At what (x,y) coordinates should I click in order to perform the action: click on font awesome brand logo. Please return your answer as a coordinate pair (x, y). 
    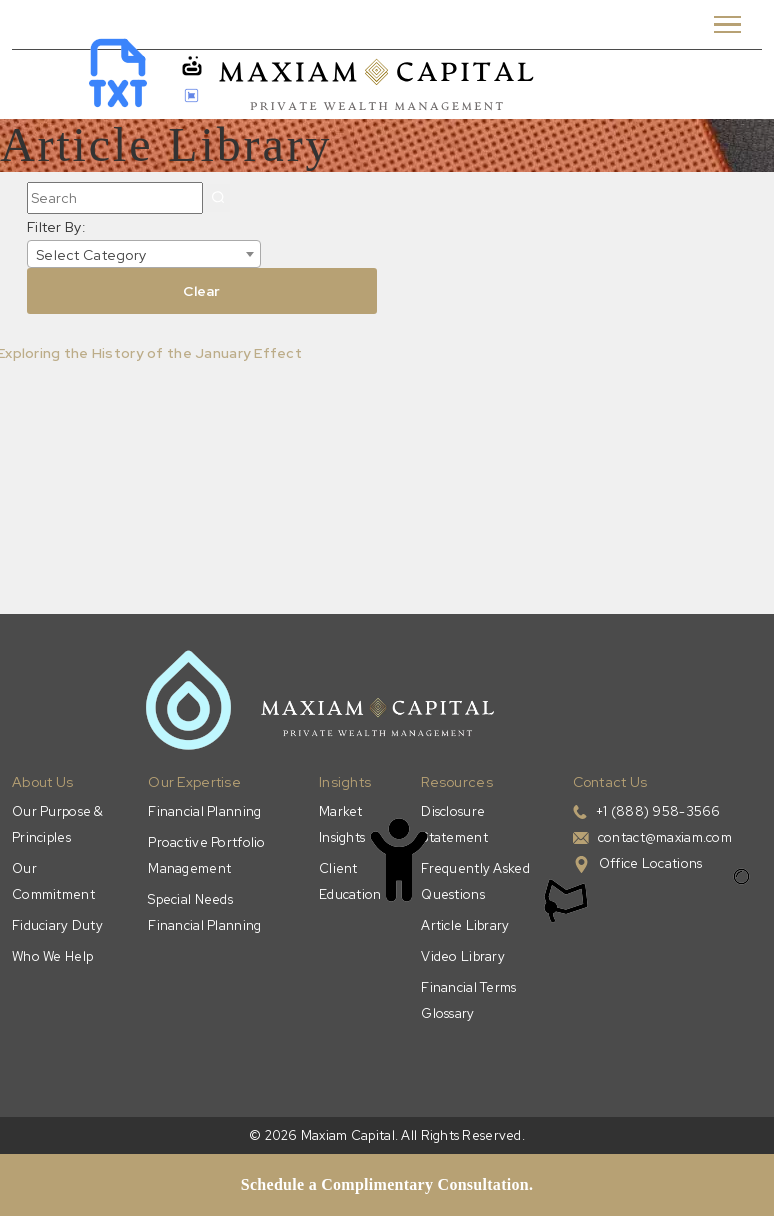
    Looking at the image, I should click on (191, 95).